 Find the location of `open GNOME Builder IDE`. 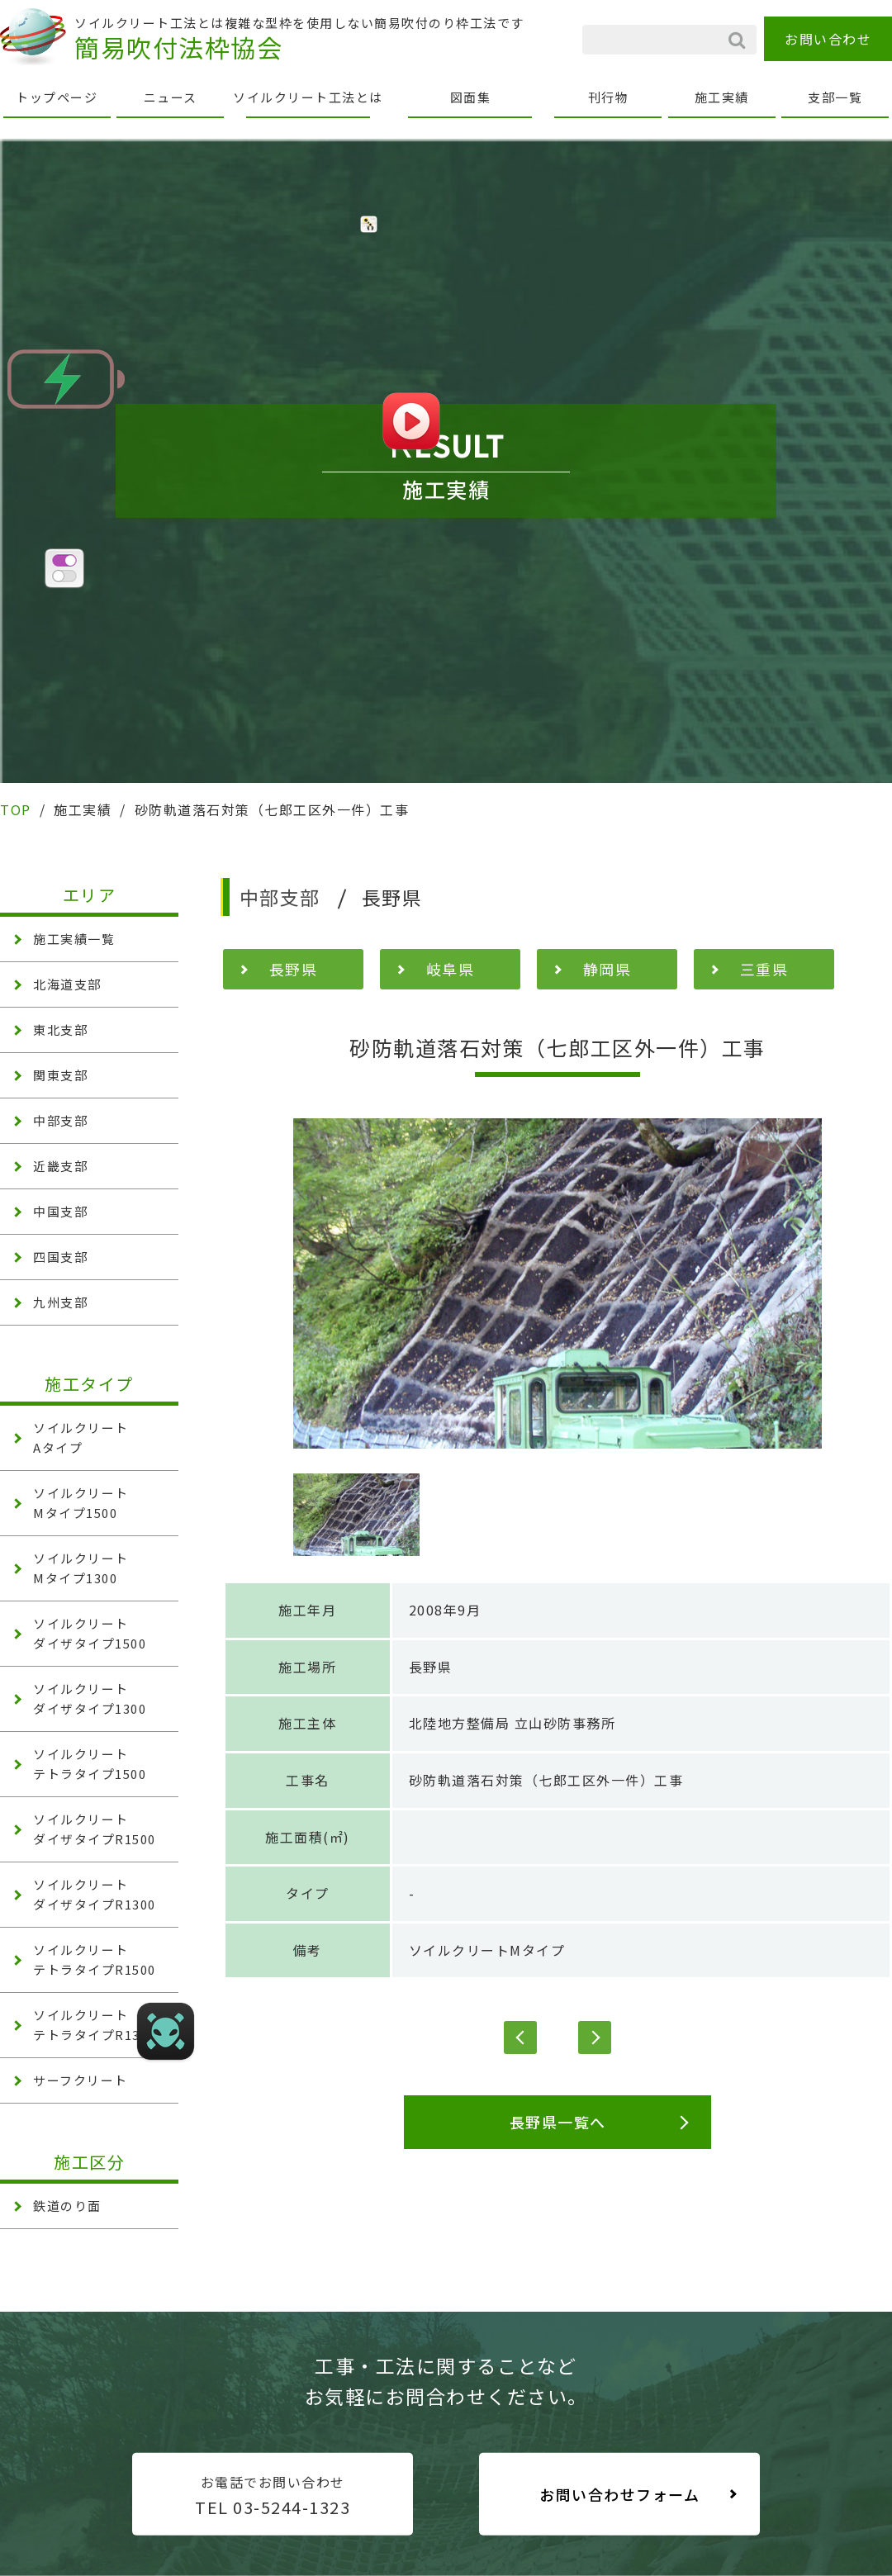

open GNOME Builder IDE is located at coordinates (368, 224).